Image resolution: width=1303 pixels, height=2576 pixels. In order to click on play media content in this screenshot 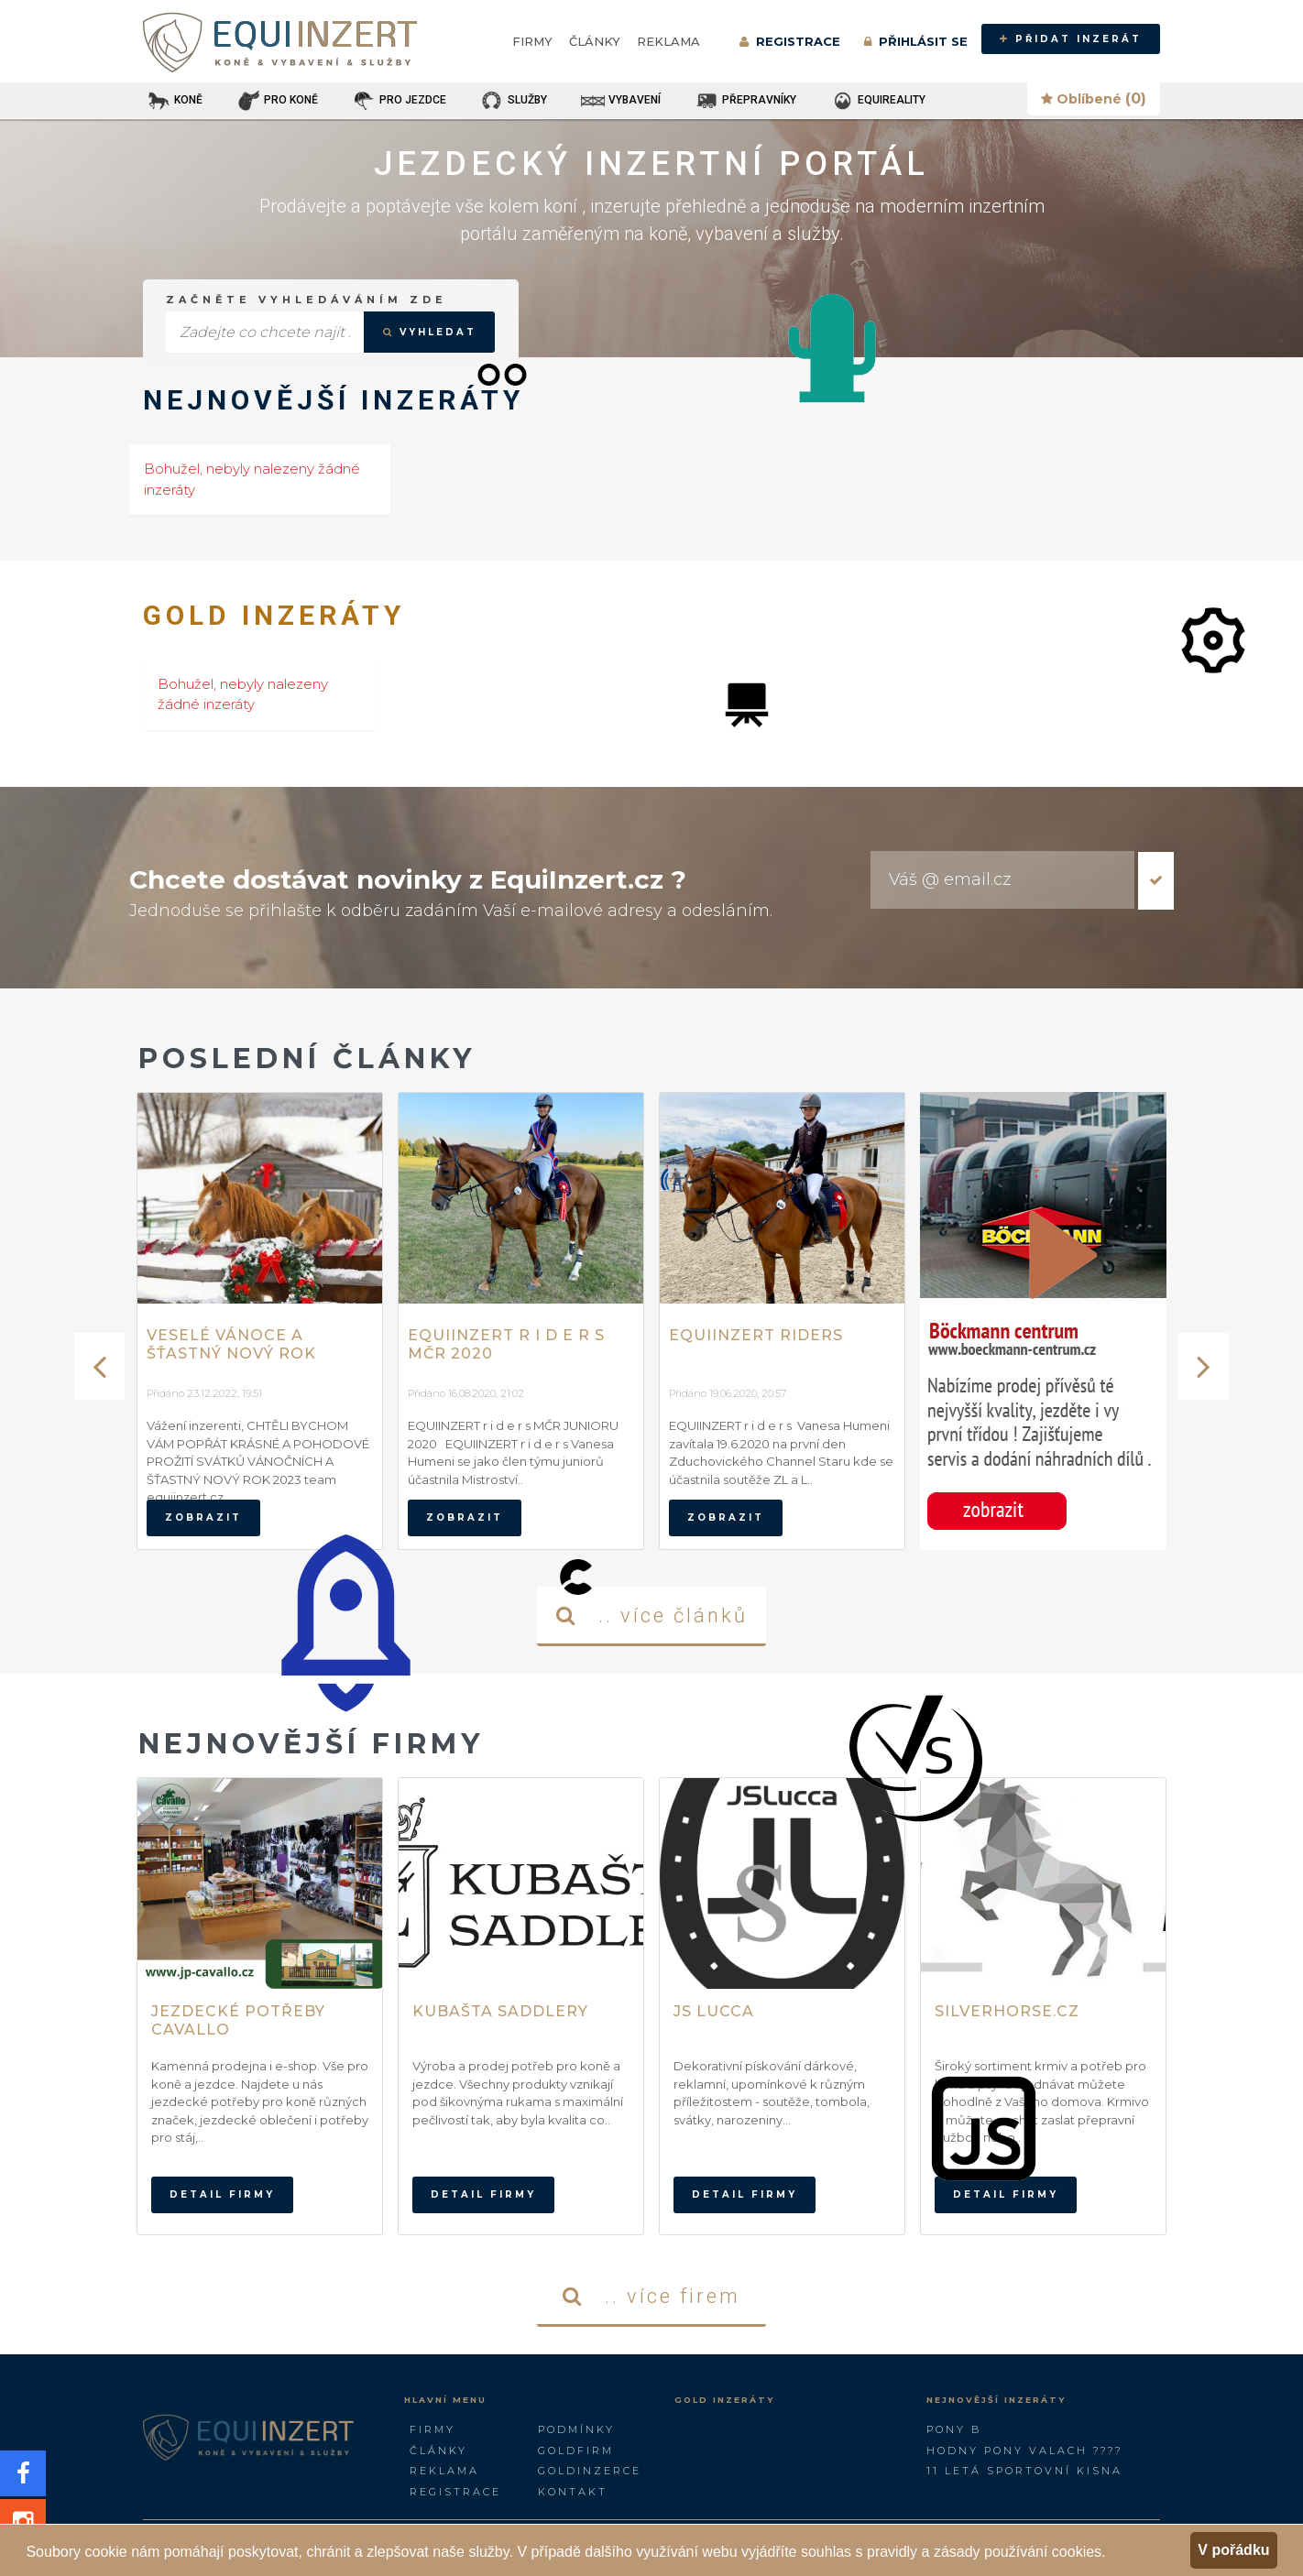, I will do `click(1053, 1255)`.